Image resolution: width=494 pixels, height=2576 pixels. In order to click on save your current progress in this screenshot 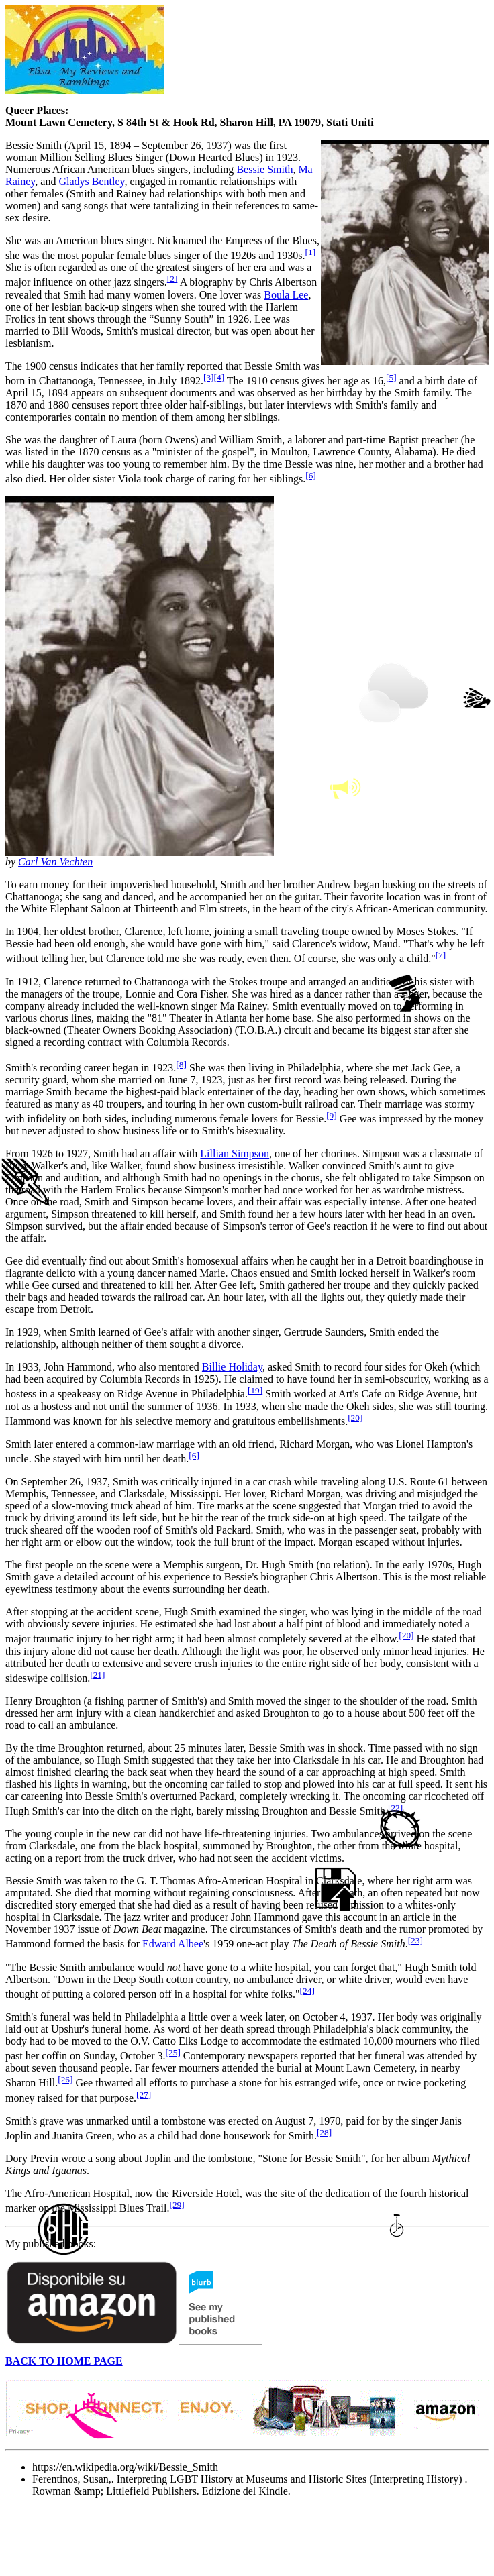, I will do `click(336, 1888)`.